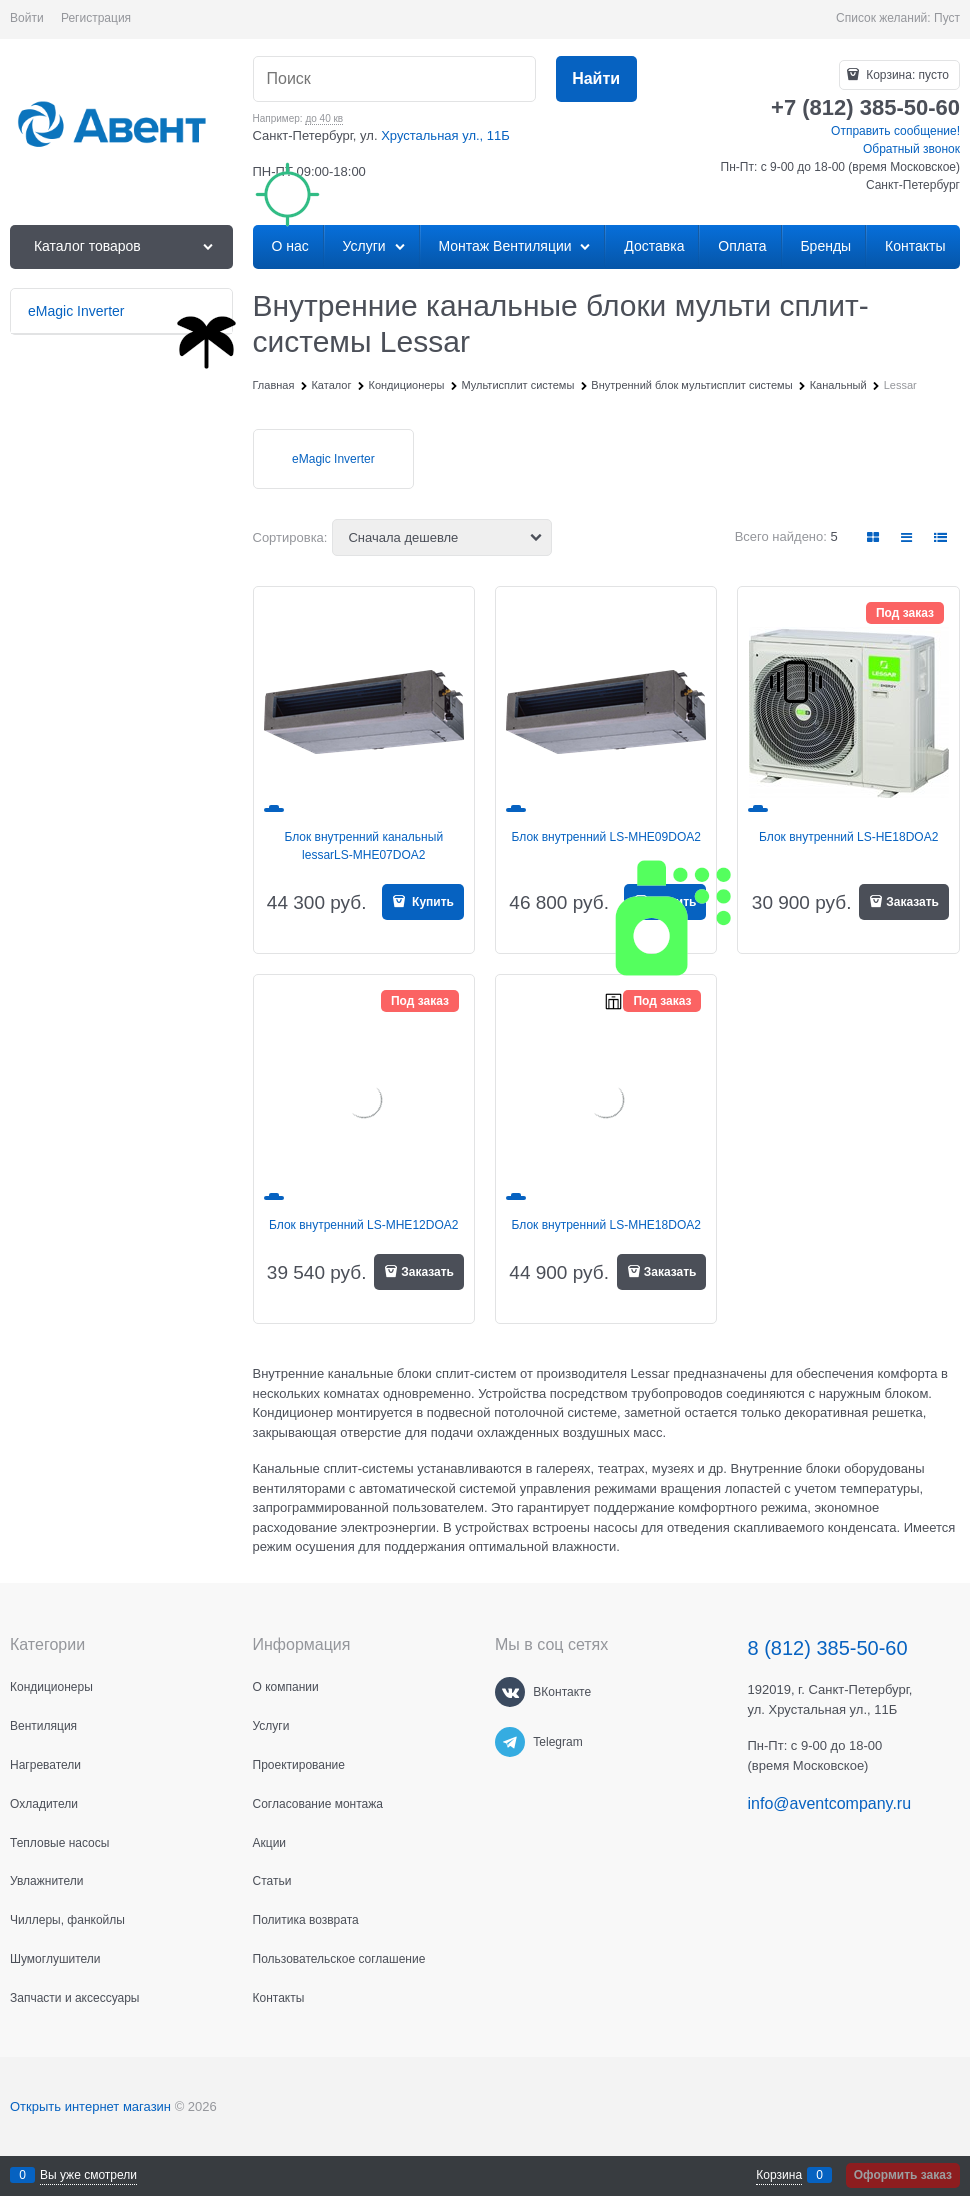 The image size is (970, 2196). I want to click on access current GPS location, so click(287, 194).